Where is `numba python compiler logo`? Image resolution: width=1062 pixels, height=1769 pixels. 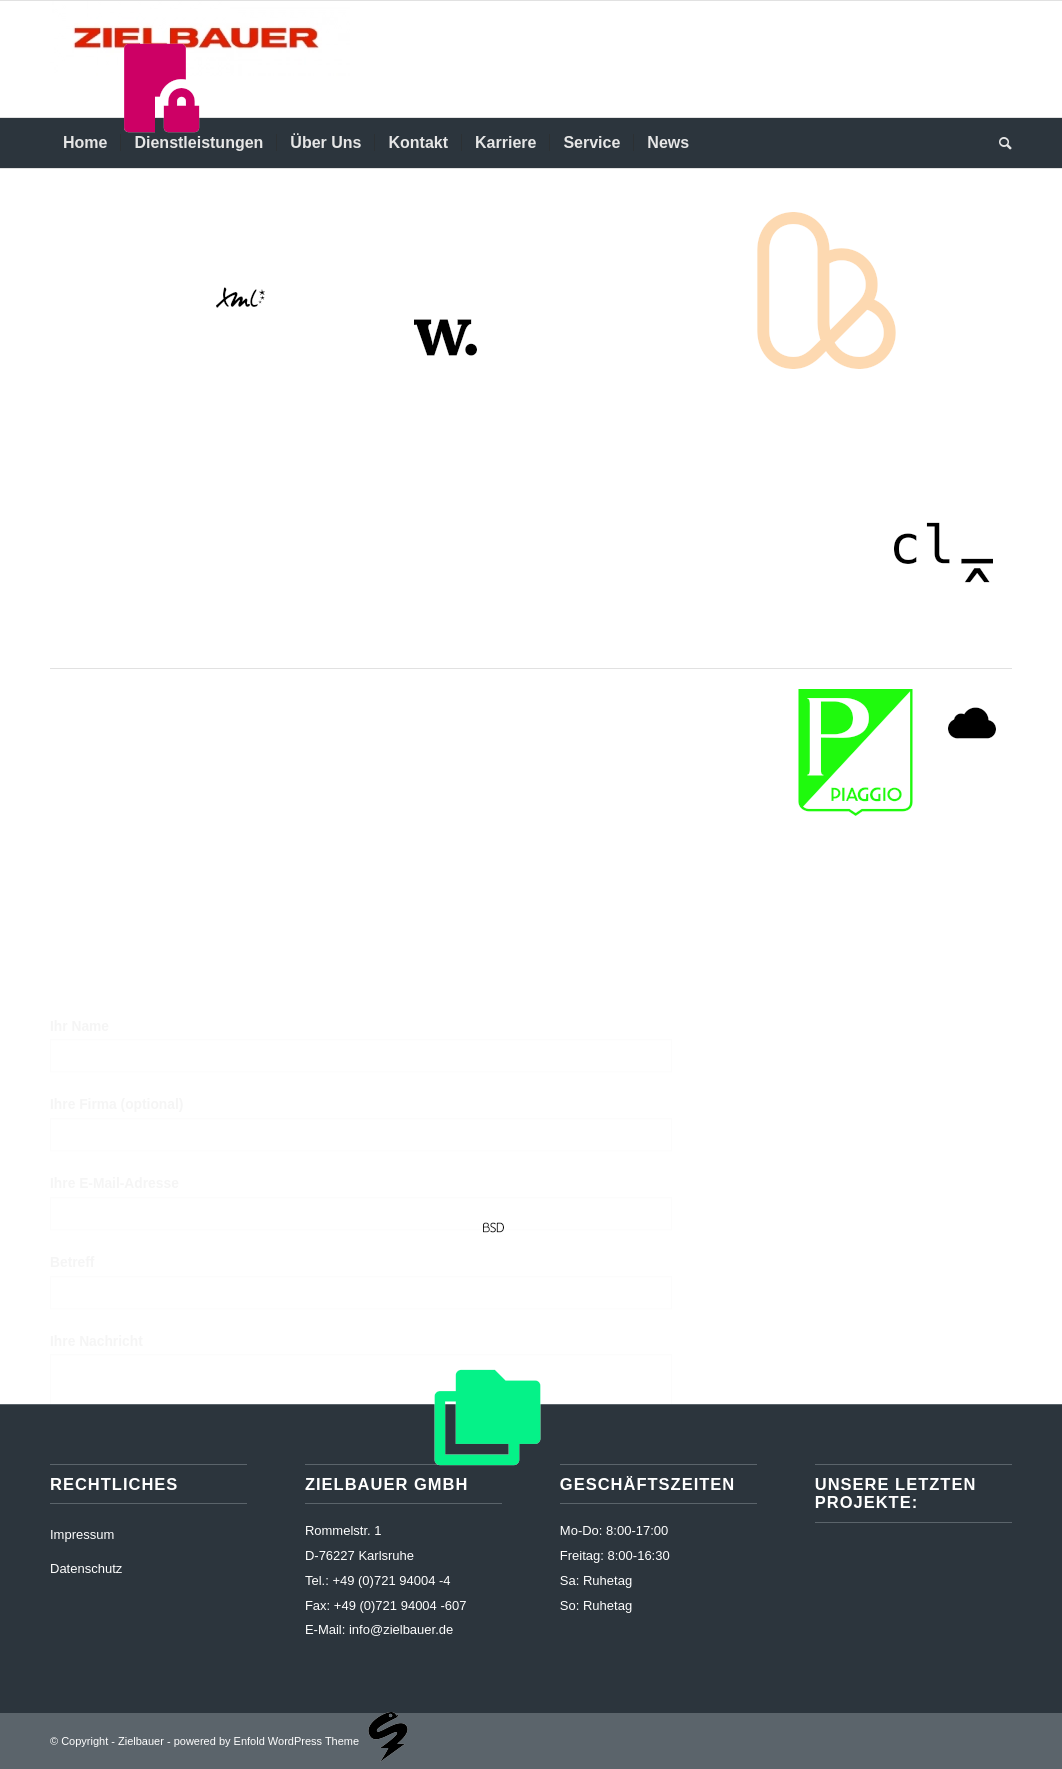
numba python compiler logo is located at coordinates (388, 1737).